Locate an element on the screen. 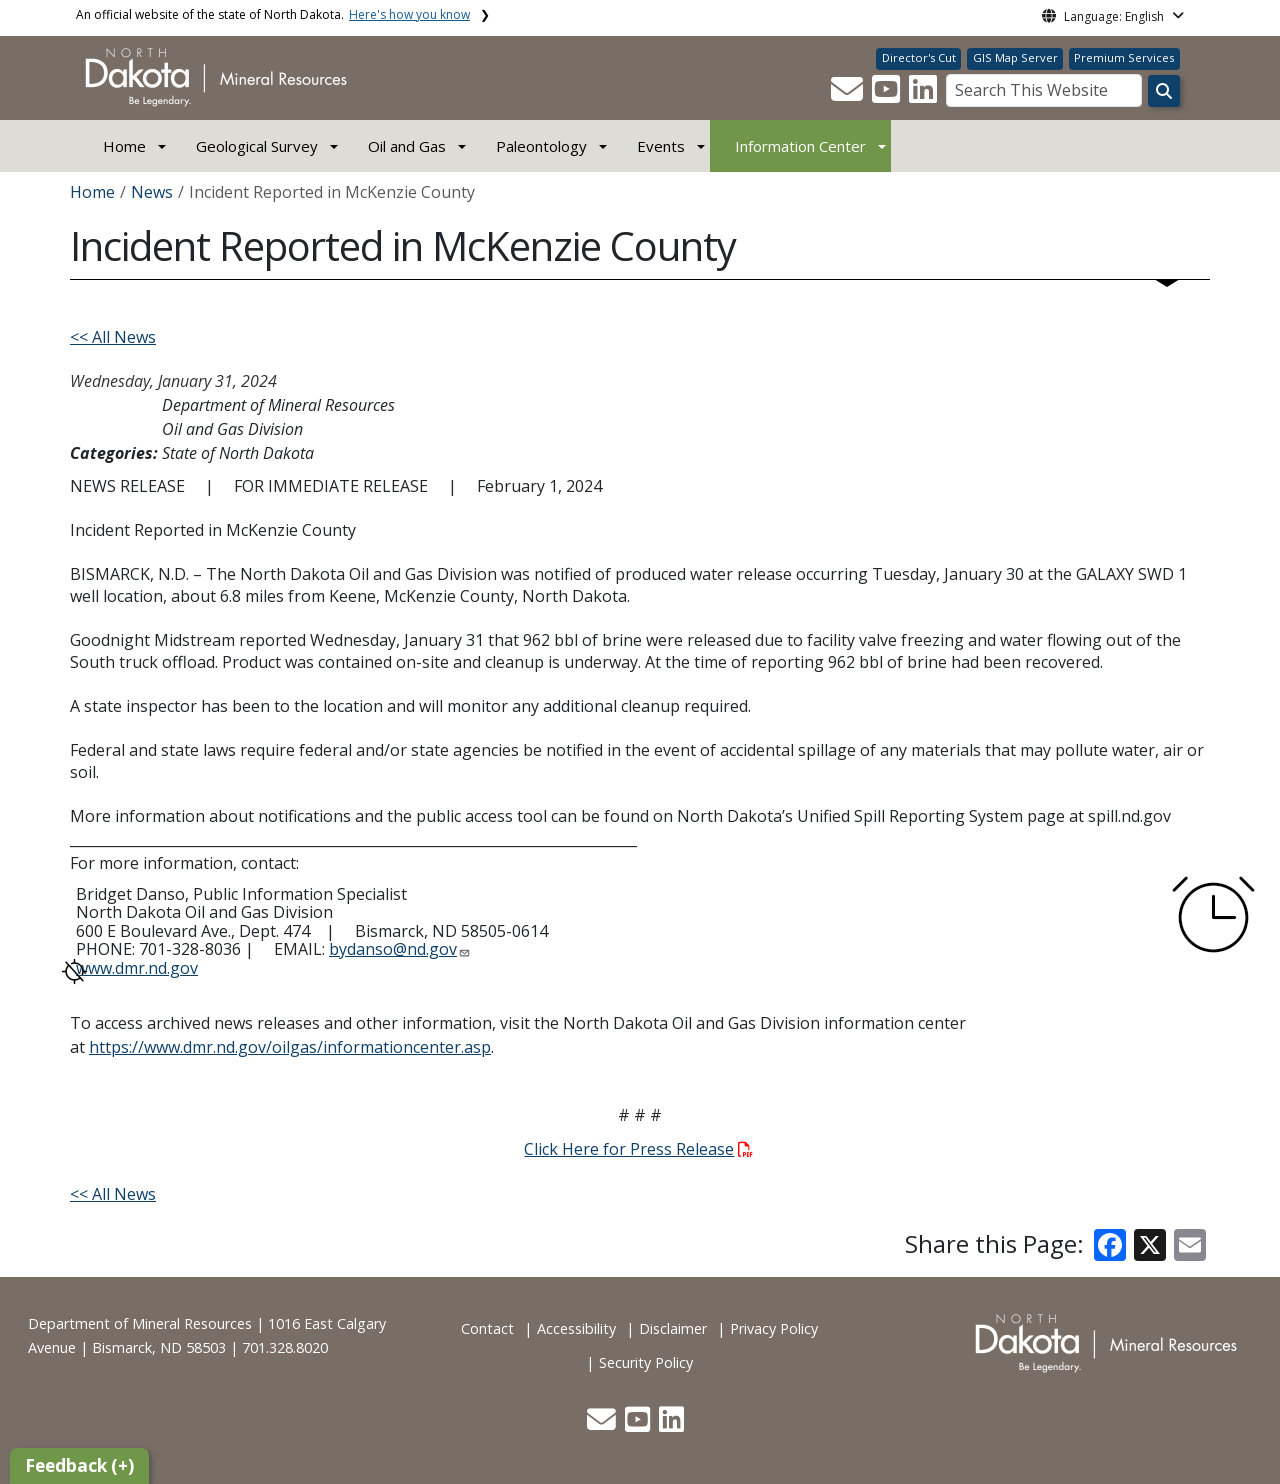 The height and width of the screenshot is (1484, 1280). set or manage alarms is located at coordinates (1213, 914).